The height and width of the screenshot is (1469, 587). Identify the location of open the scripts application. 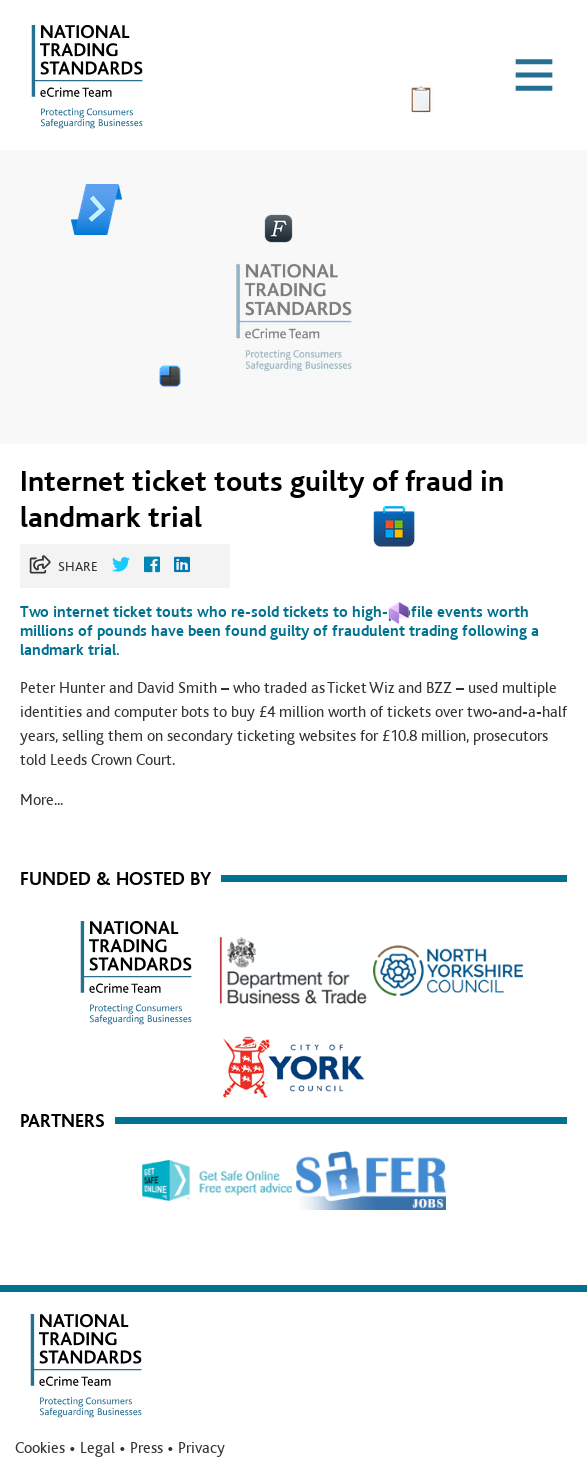
(96, 209).